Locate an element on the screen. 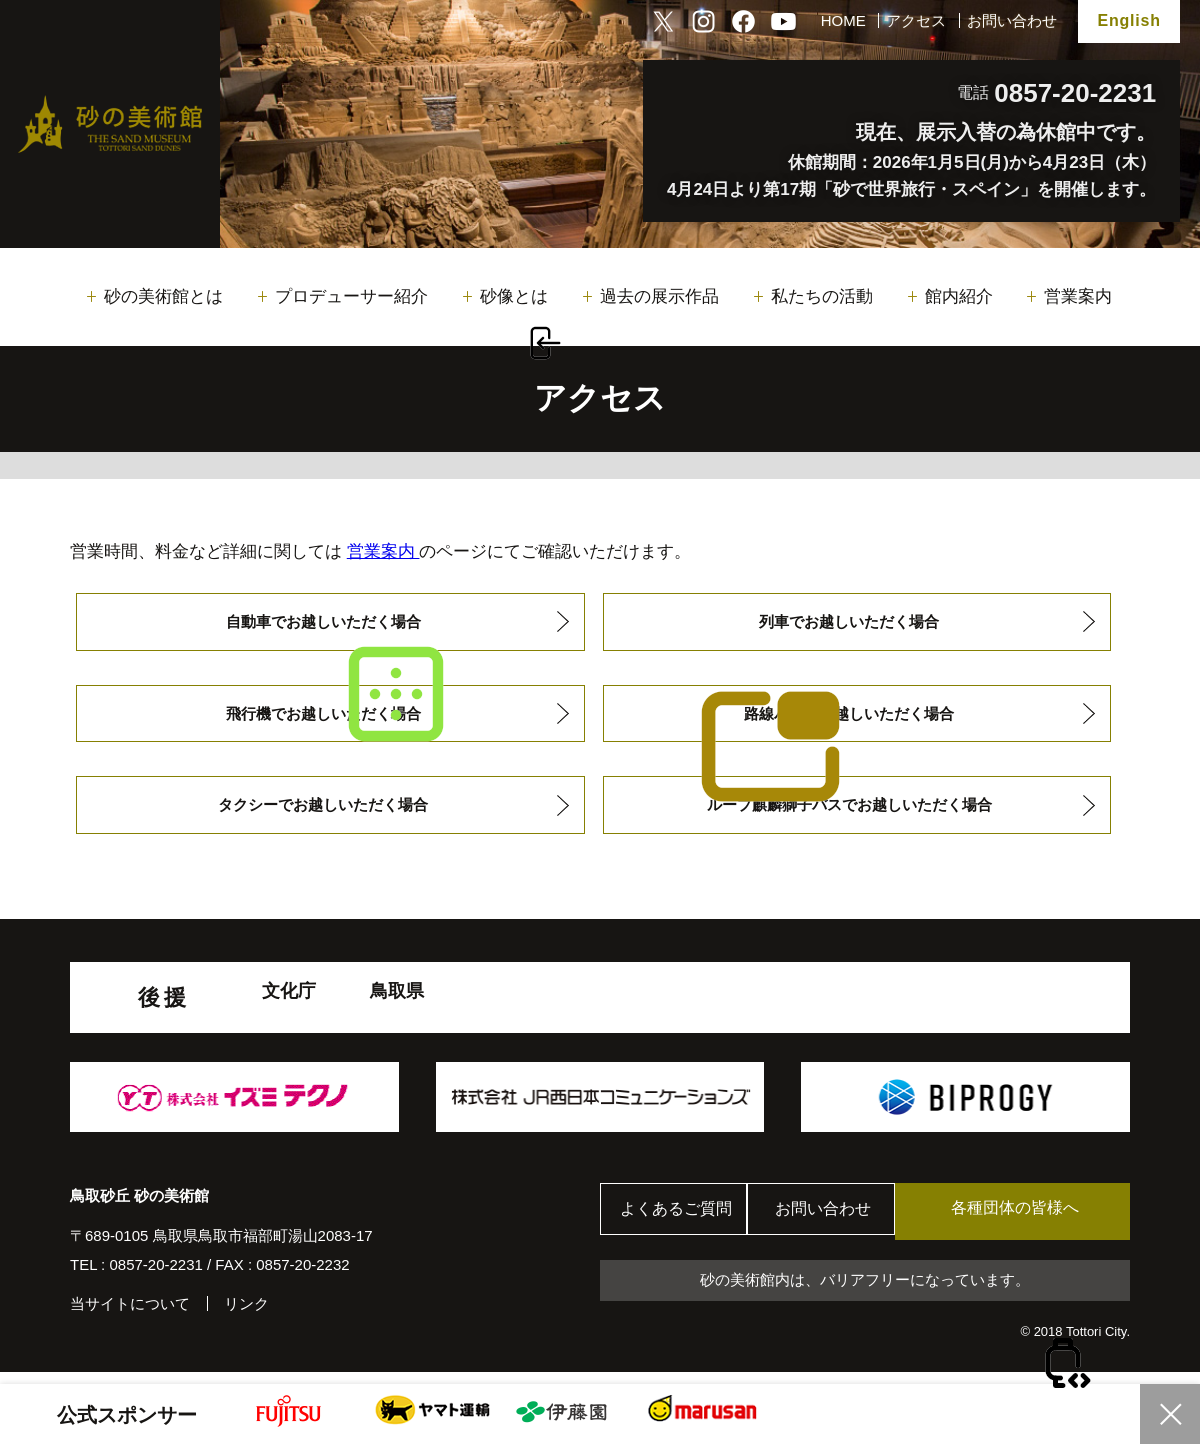  enable picture-in-picture mode at the top of the screen is located at coordinates (770, 746).